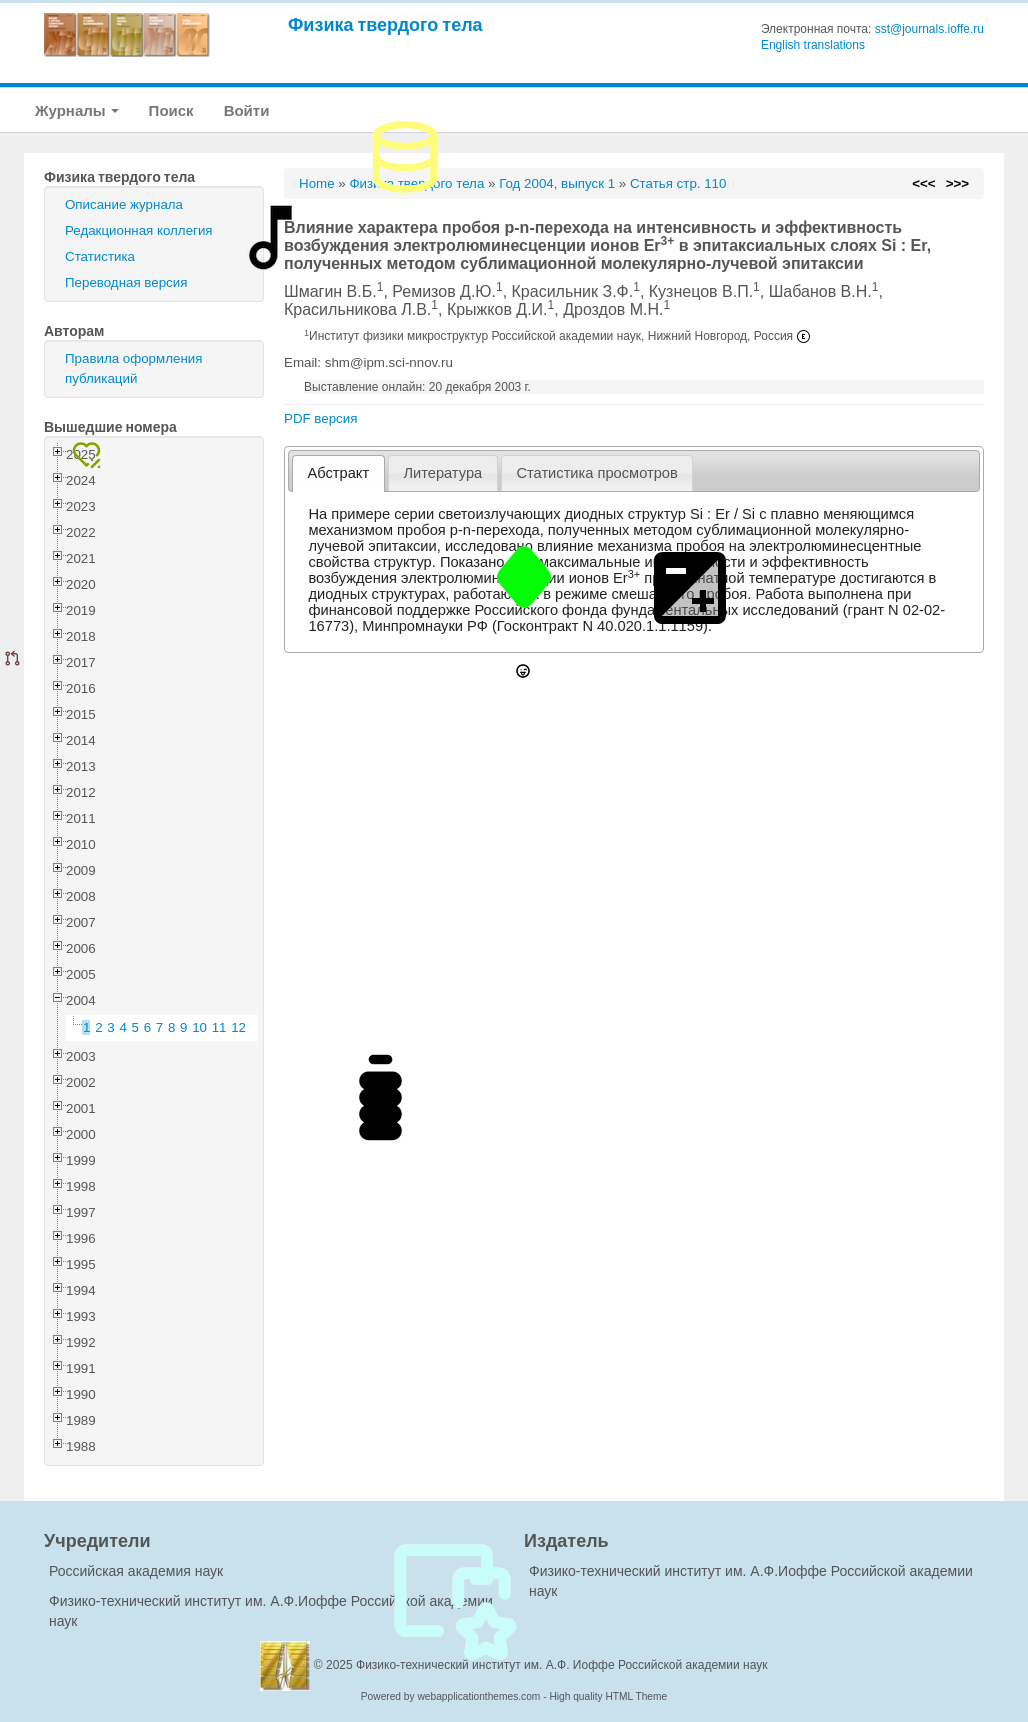 This screenshot has height=1722, width=1028. I want to click on favorite or star a connected device, so click(452, 1596).